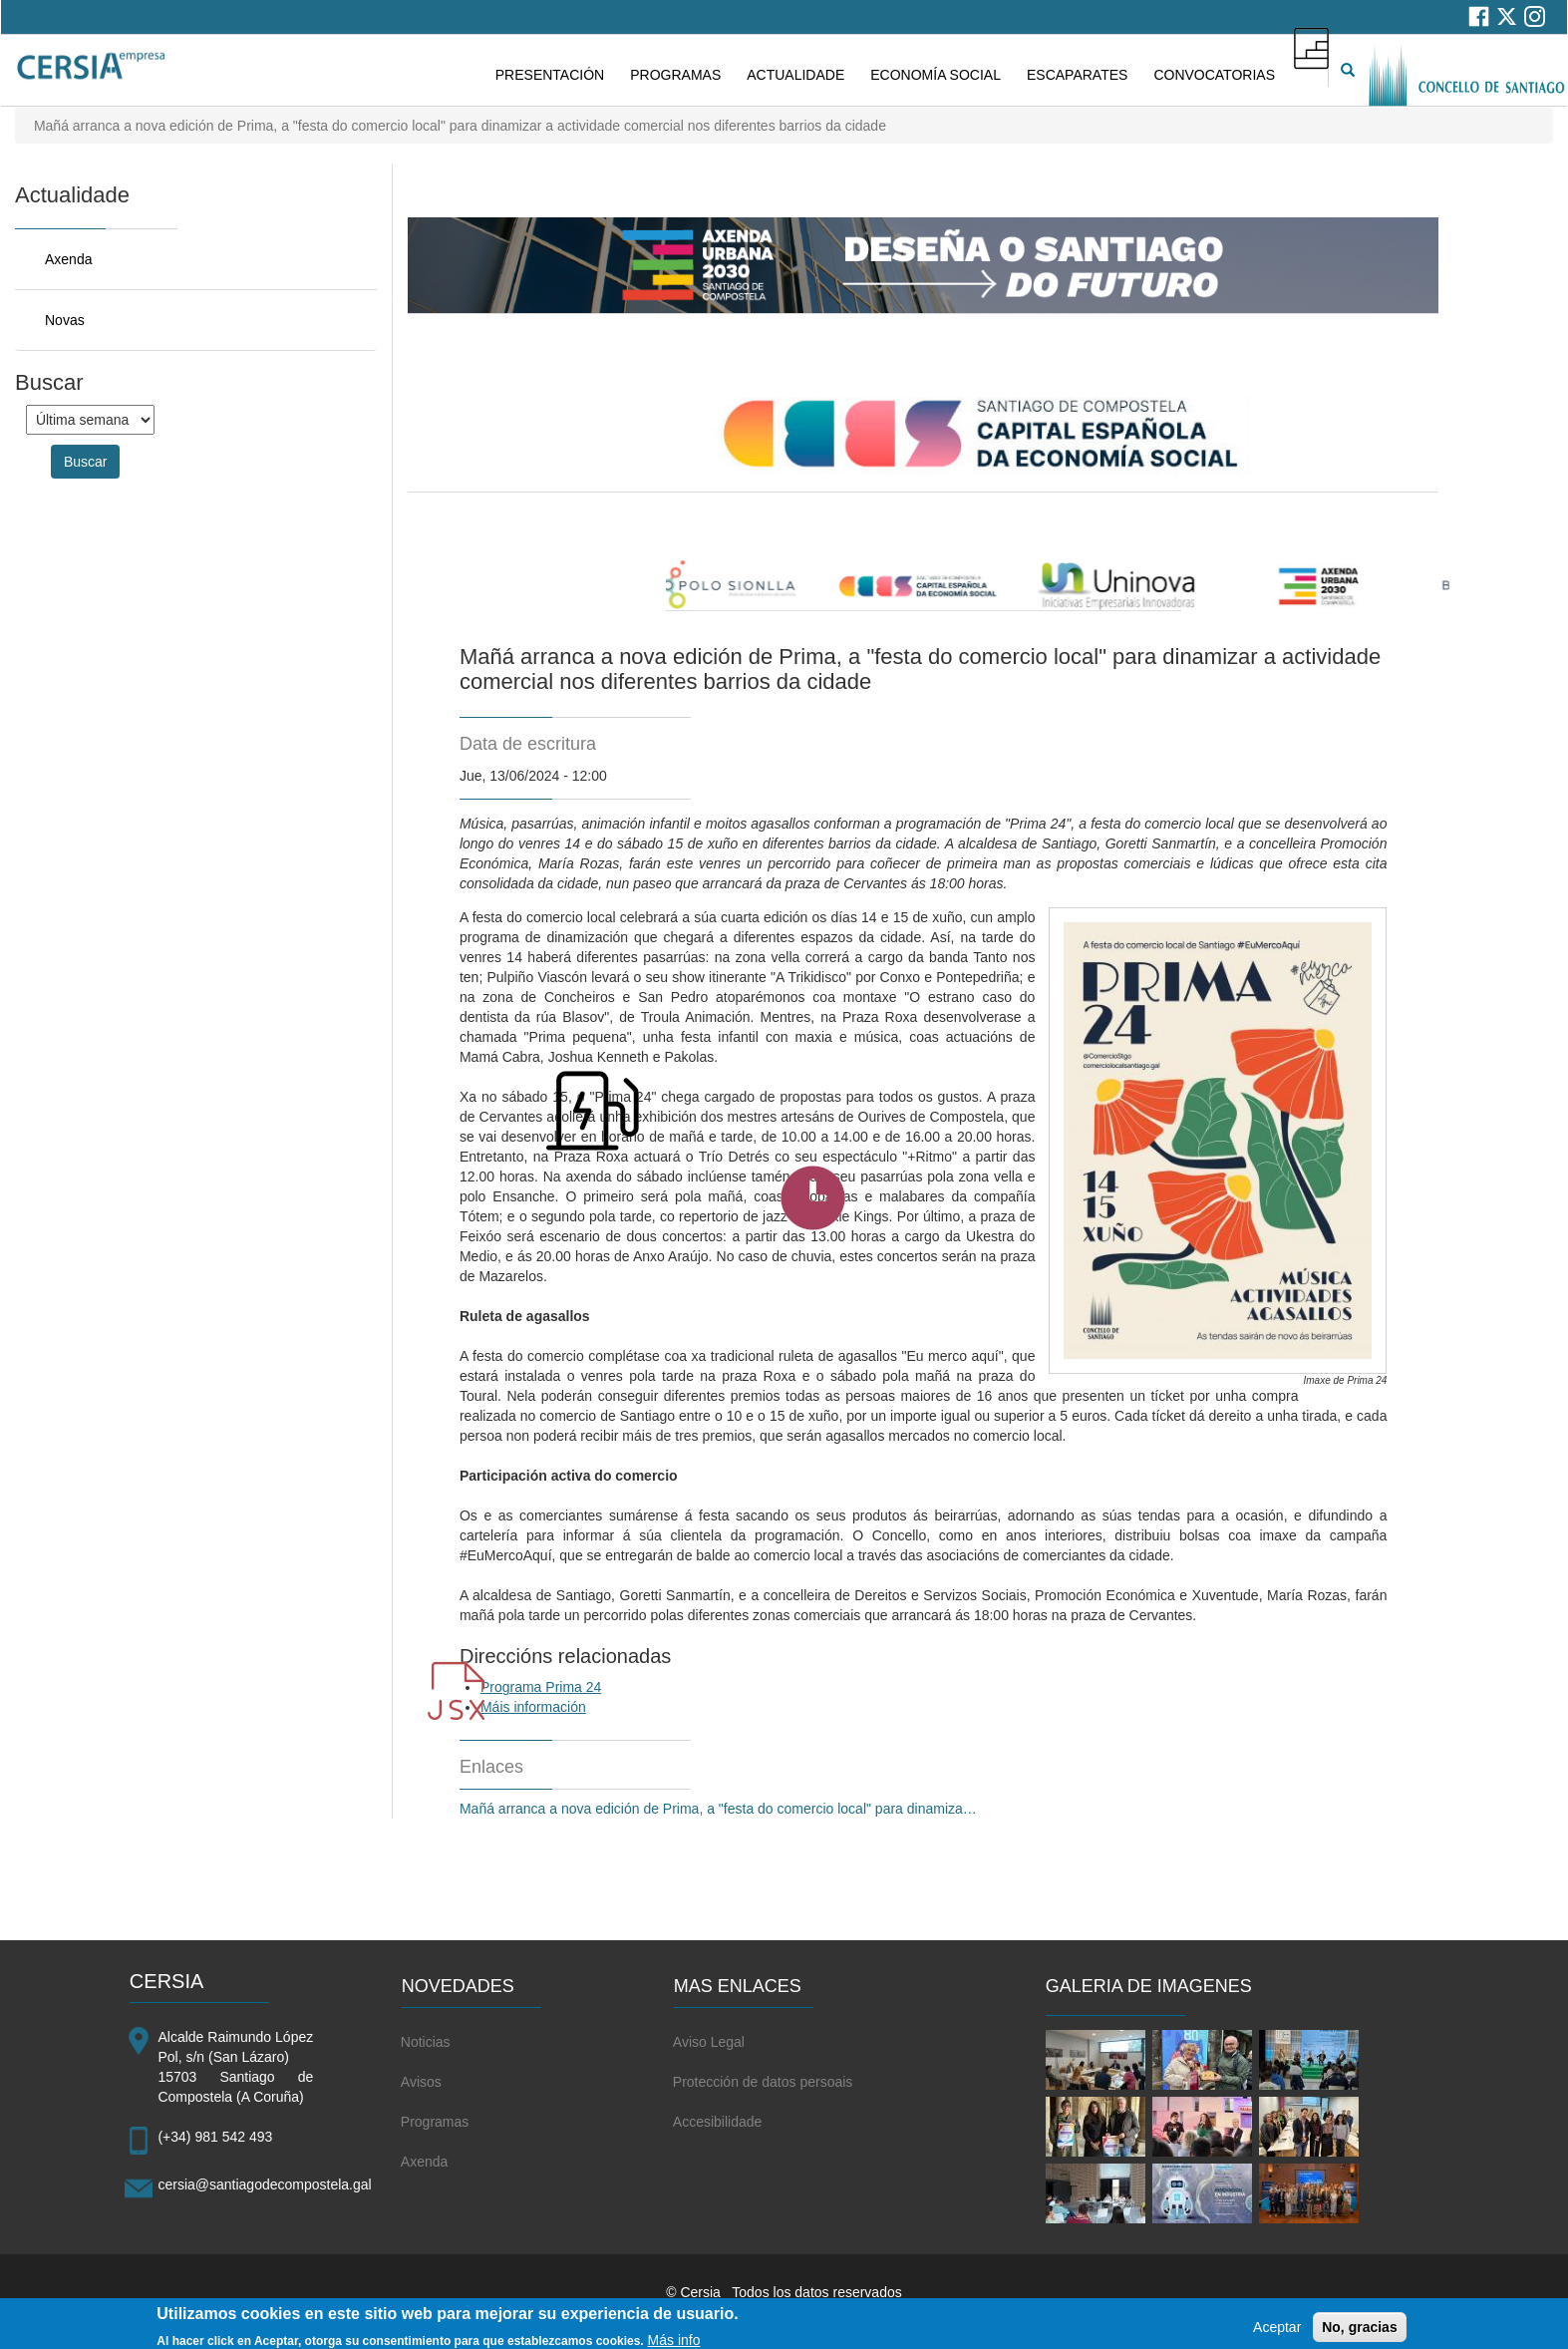 The width and height of the screenshot is (1568, 2349). I want to click on find nearby electric vehicle charging stations, so click(589, 1111).